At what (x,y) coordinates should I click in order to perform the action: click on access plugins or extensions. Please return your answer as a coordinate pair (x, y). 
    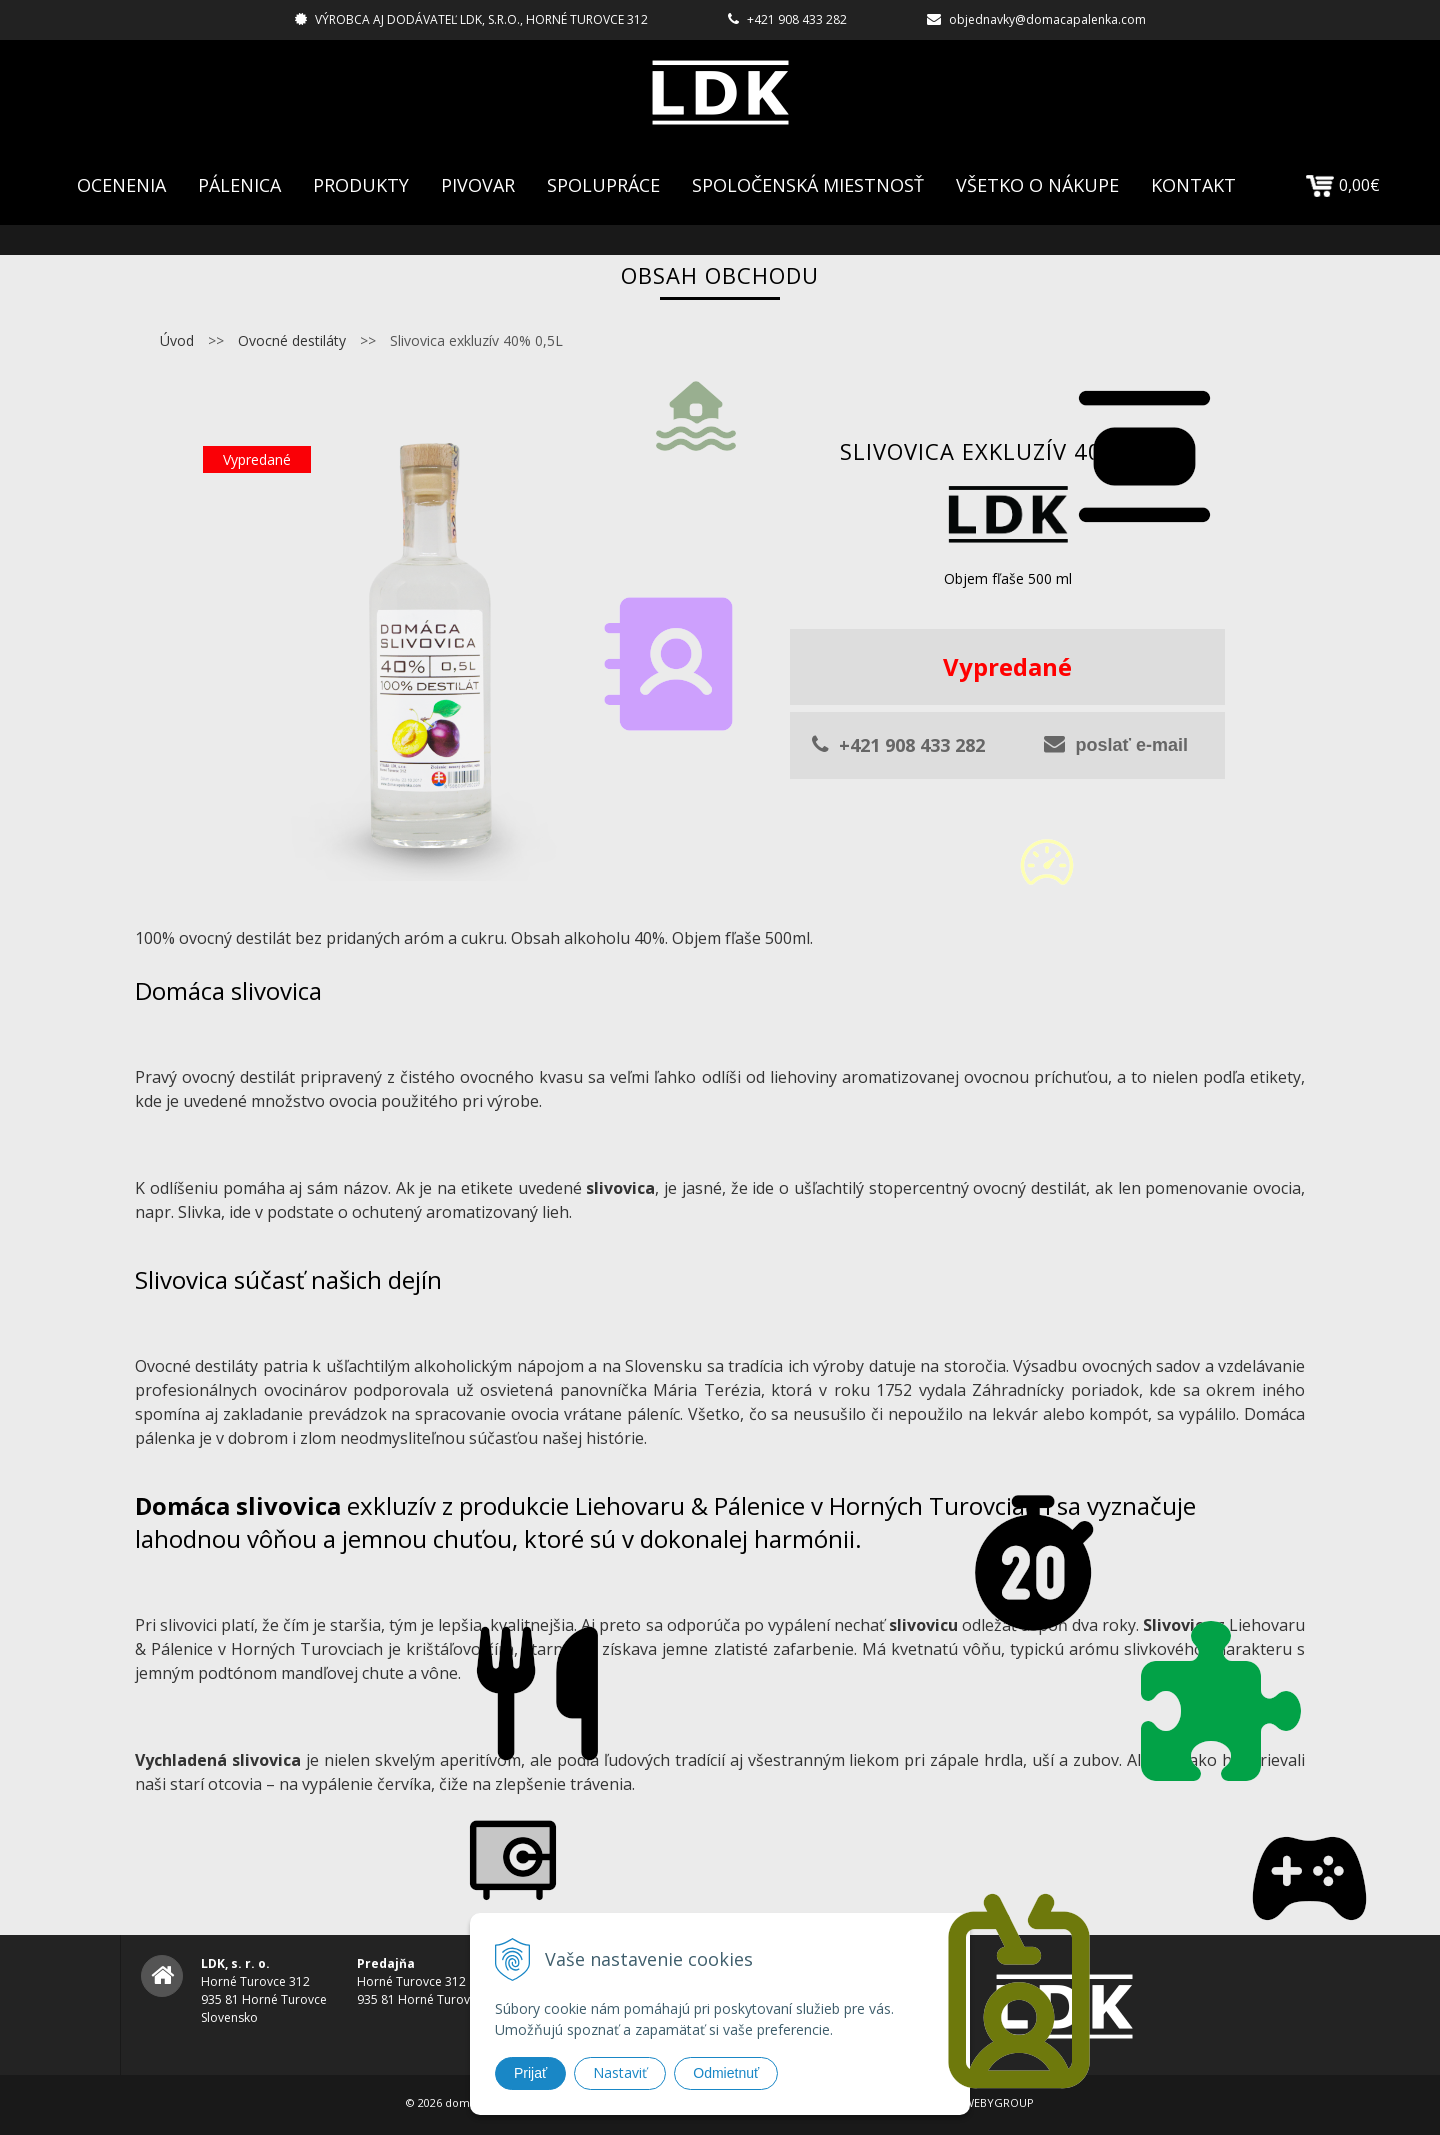
    Looking at the image, I should click on (1221, 1701).